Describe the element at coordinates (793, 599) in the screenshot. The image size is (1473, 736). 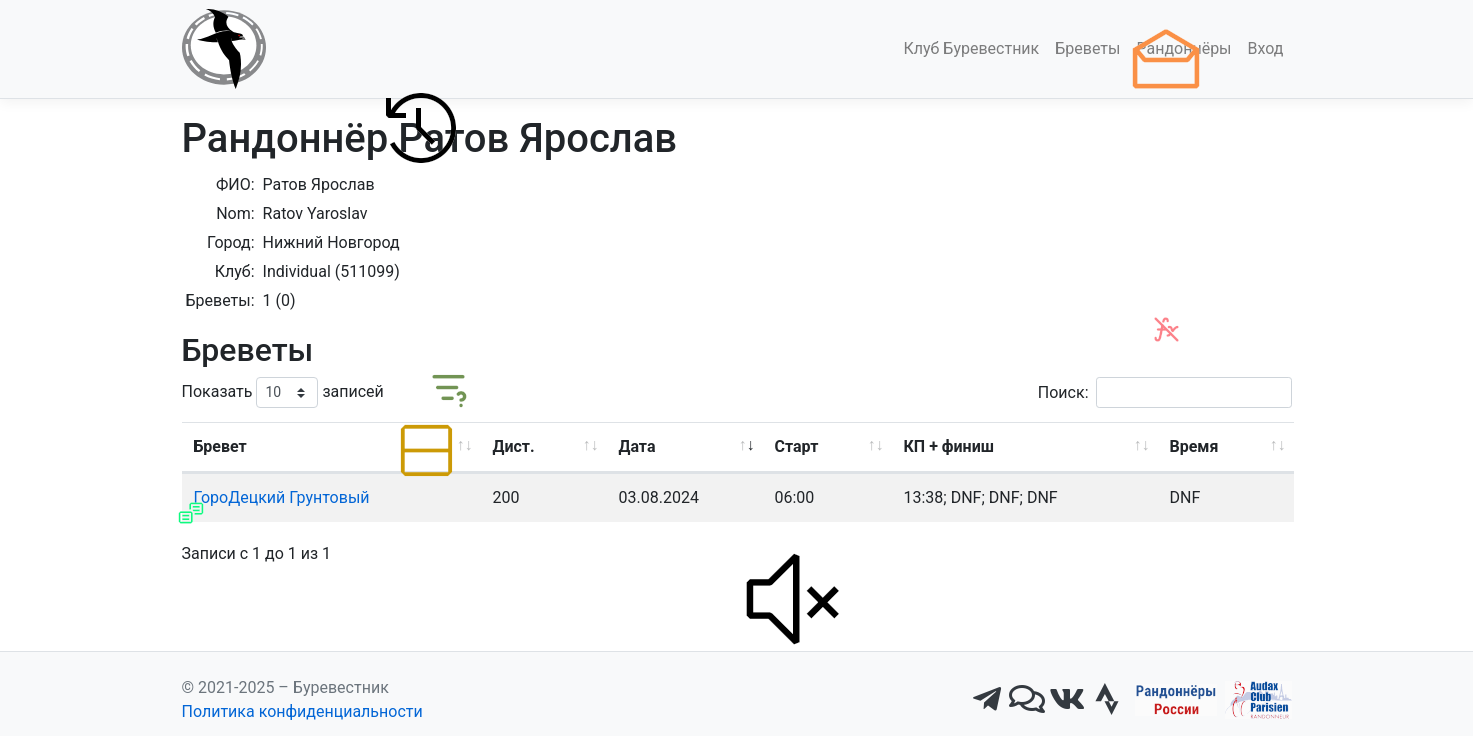
I see `mute audio or sound` at that location.